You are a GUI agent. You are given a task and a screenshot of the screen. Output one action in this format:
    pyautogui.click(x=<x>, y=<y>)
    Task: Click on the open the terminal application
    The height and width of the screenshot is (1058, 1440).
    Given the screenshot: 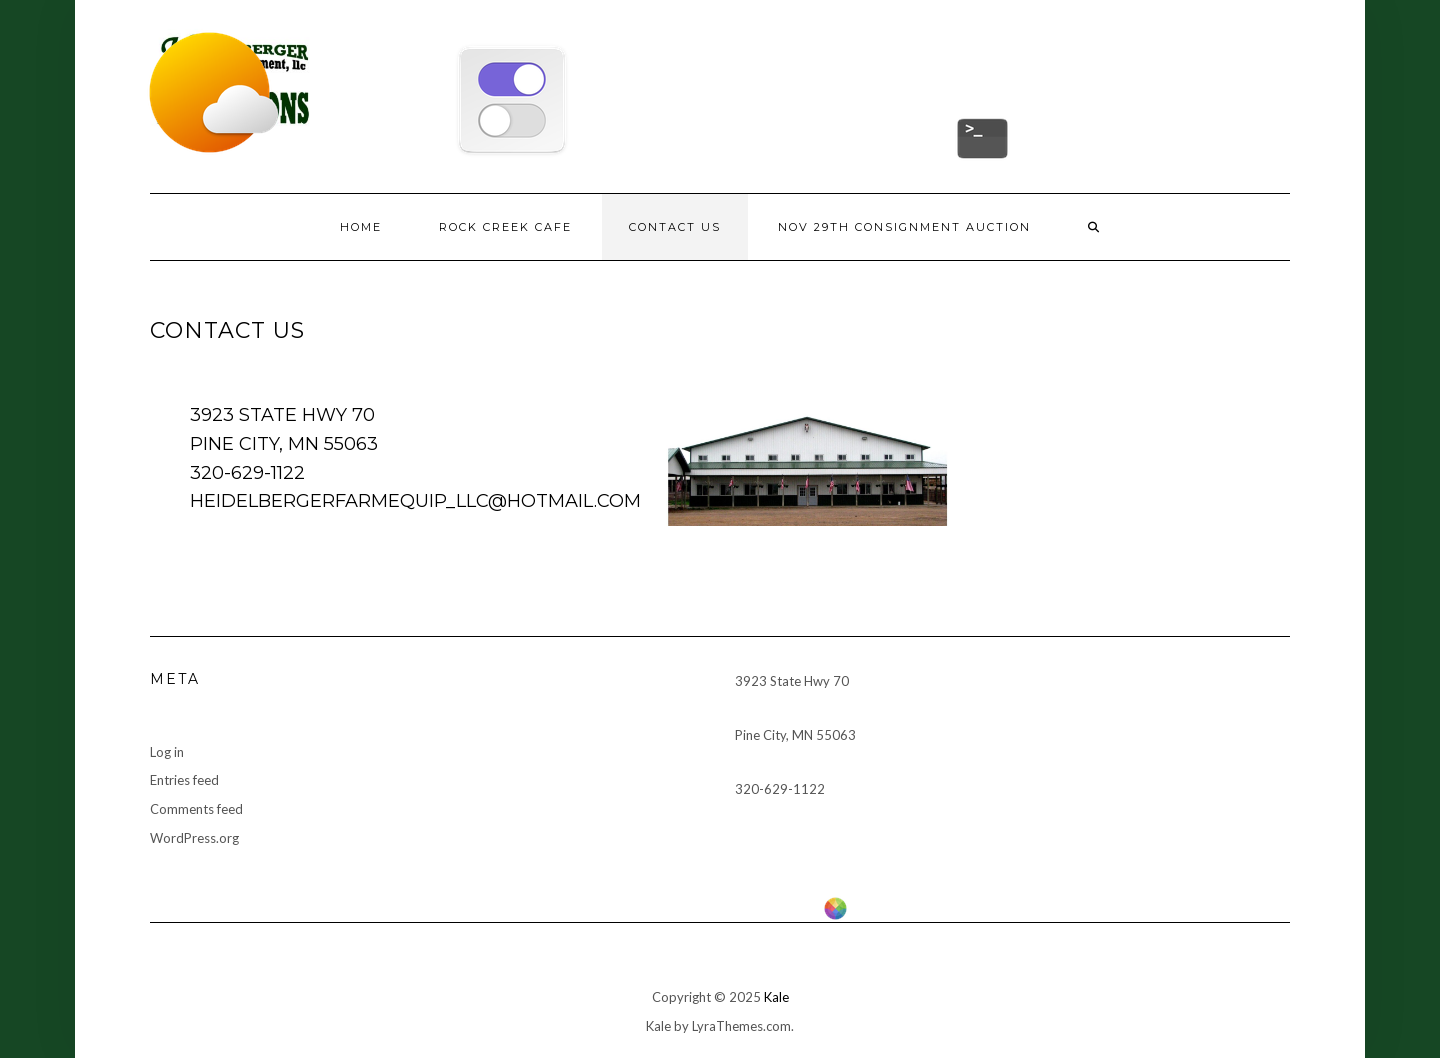 What is the action you would take?
    pyautogui.click(x=982, y=138)
    